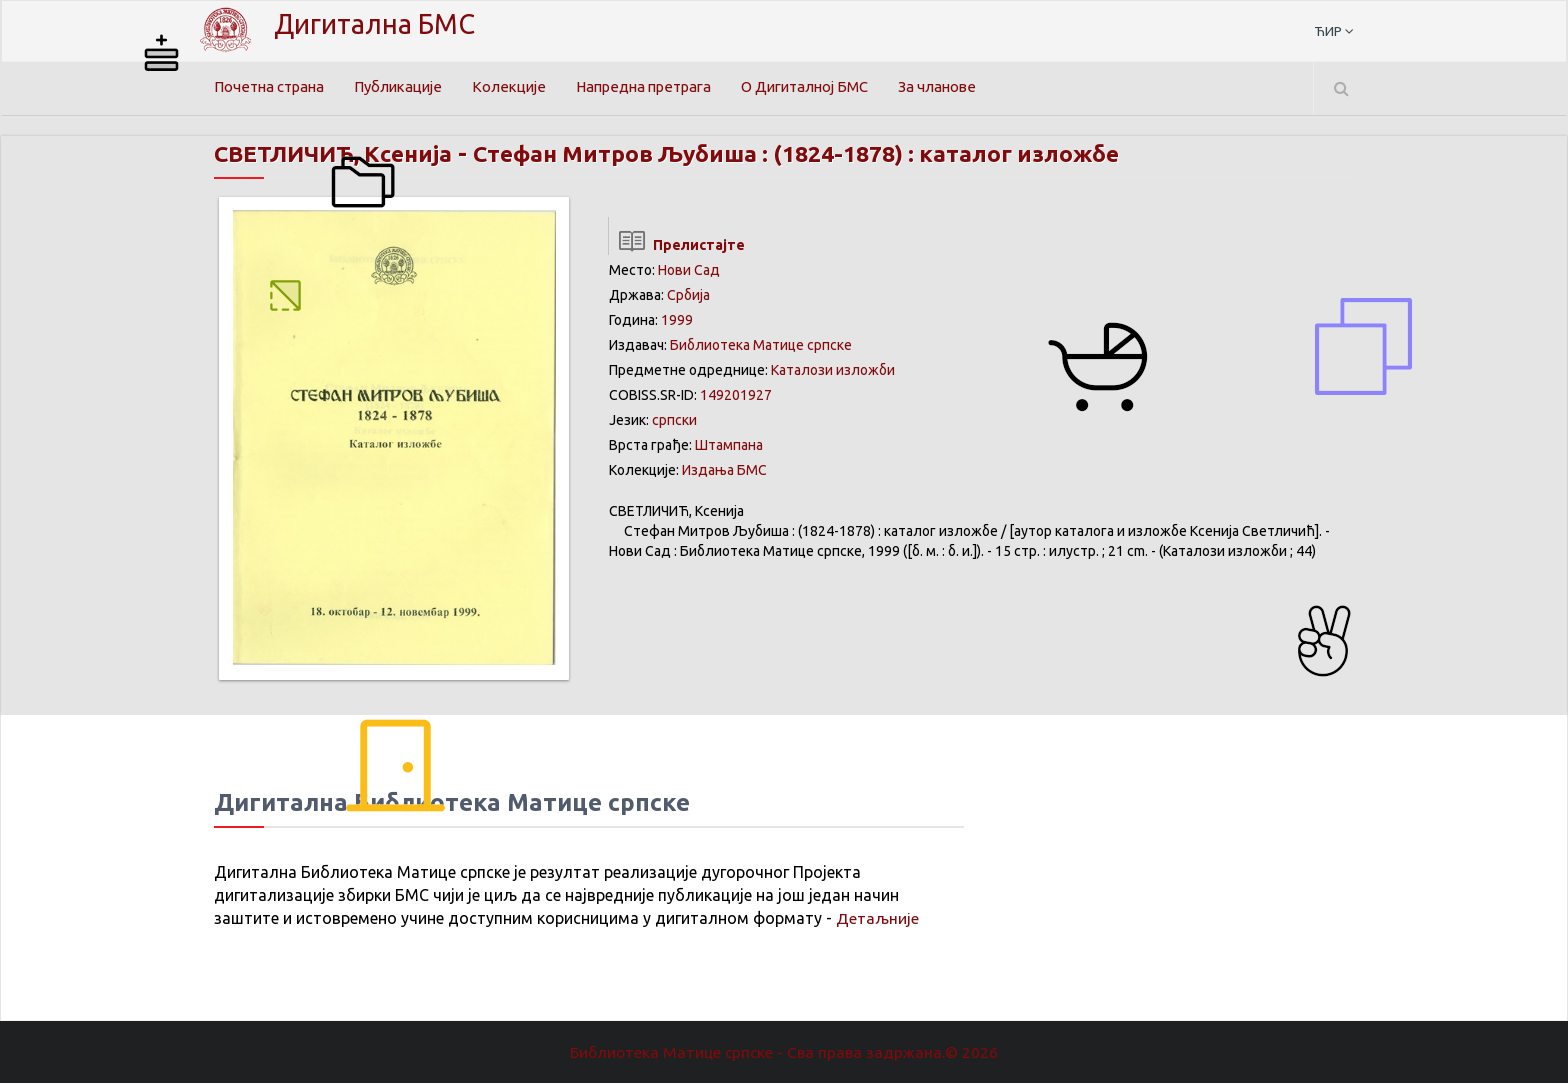 Image resolution: width=1568 pixels, height=1084 pixels. I want to click on copy to clipboard, so click(1363, 346).